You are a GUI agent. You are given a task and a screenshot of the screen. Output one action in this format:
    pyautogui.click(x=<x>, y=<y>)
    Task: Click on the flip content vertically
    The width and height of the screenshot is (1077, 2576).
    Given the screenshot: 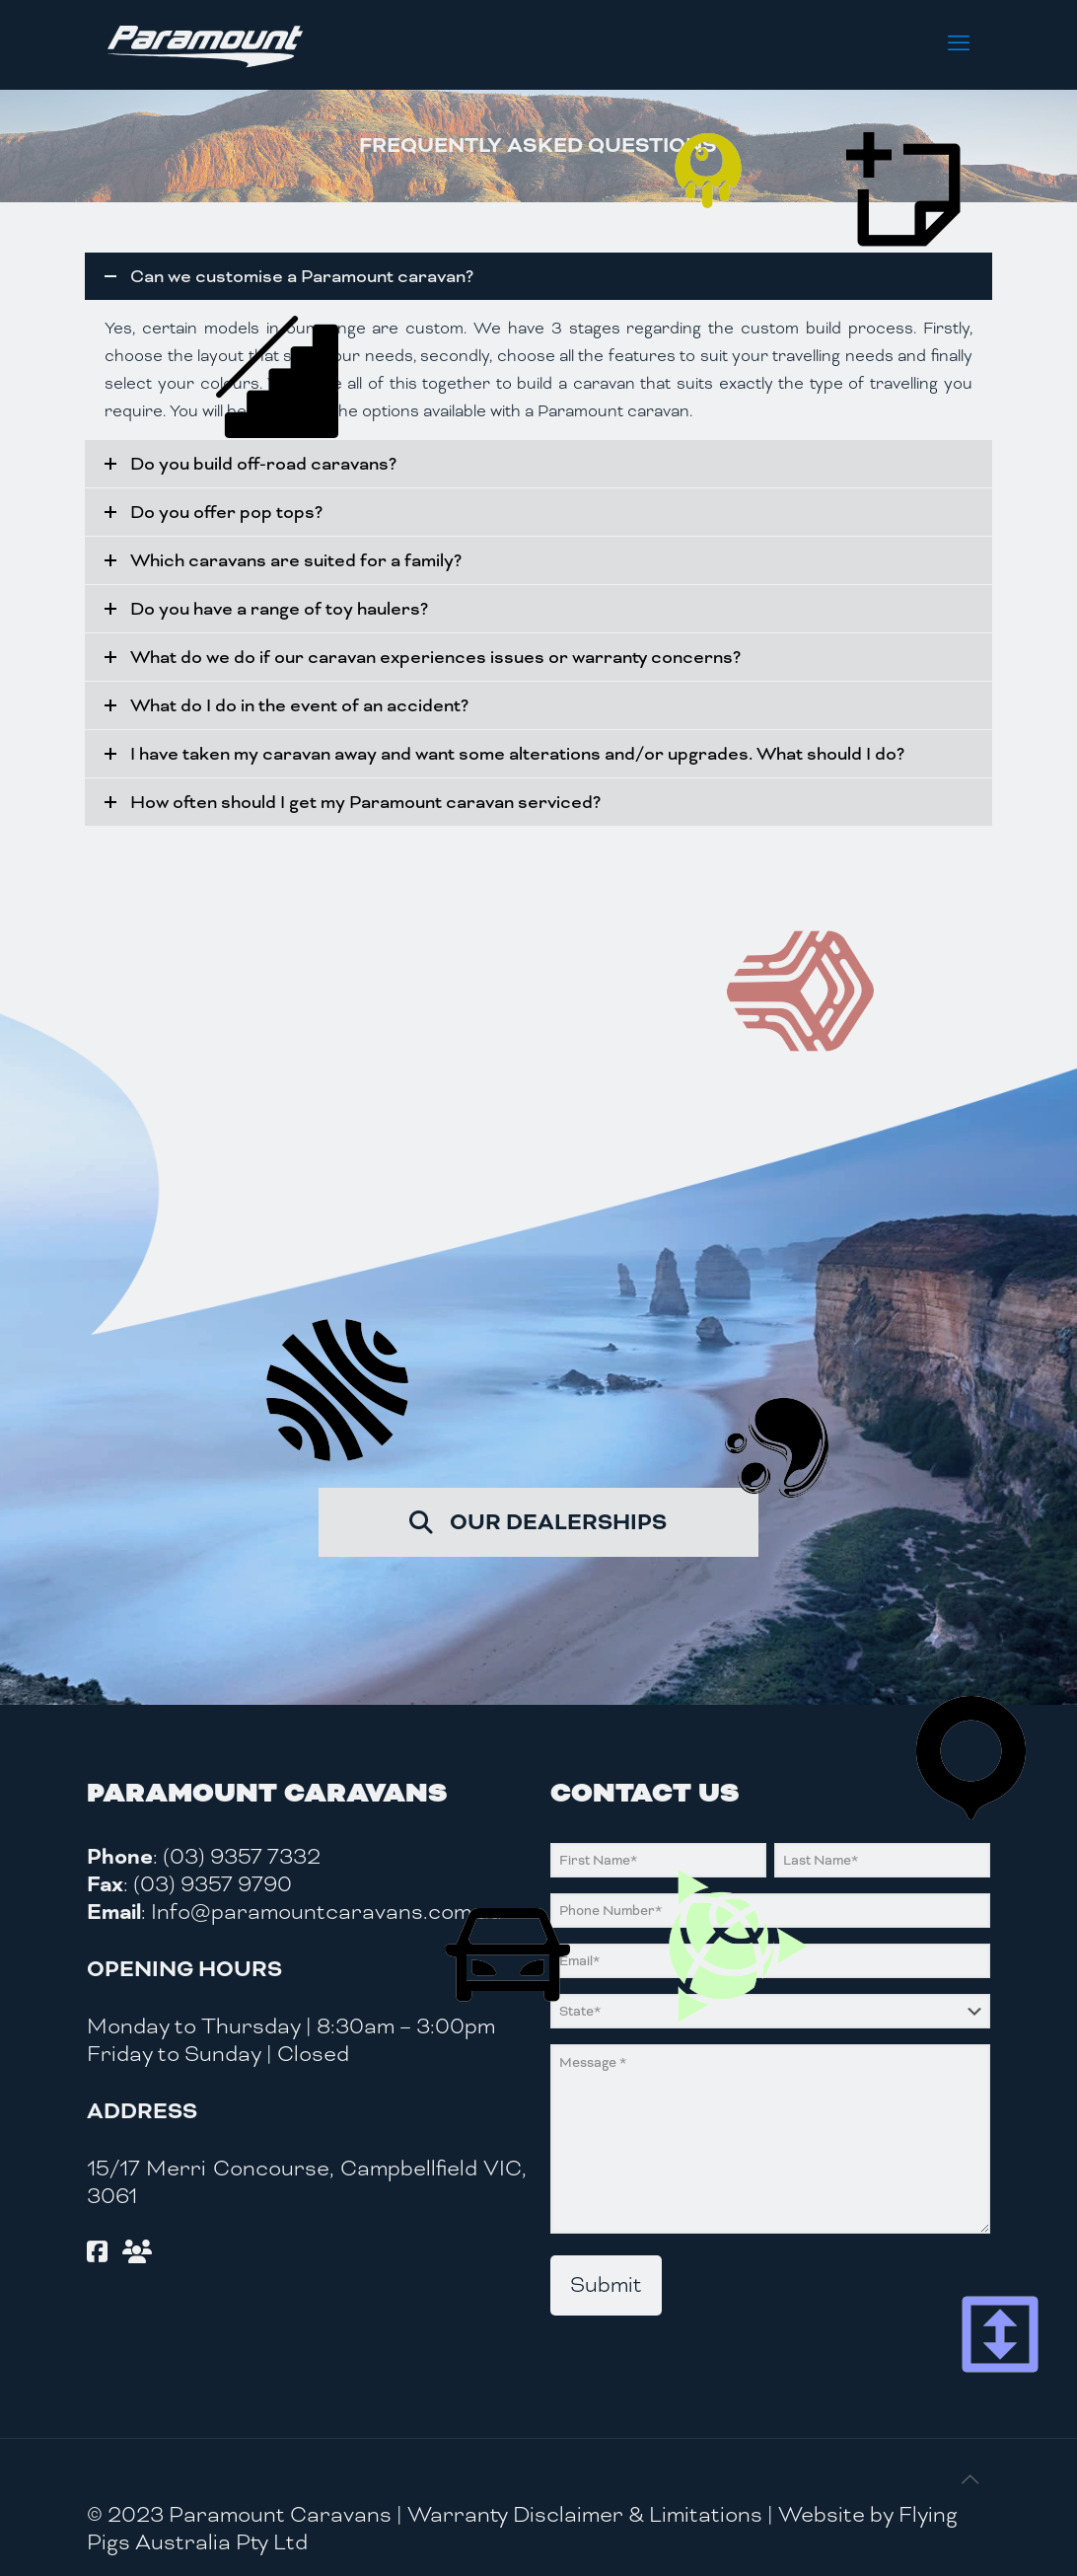 What is the action you would take?
    pyautogui.click(x=1000, y=2334)
    